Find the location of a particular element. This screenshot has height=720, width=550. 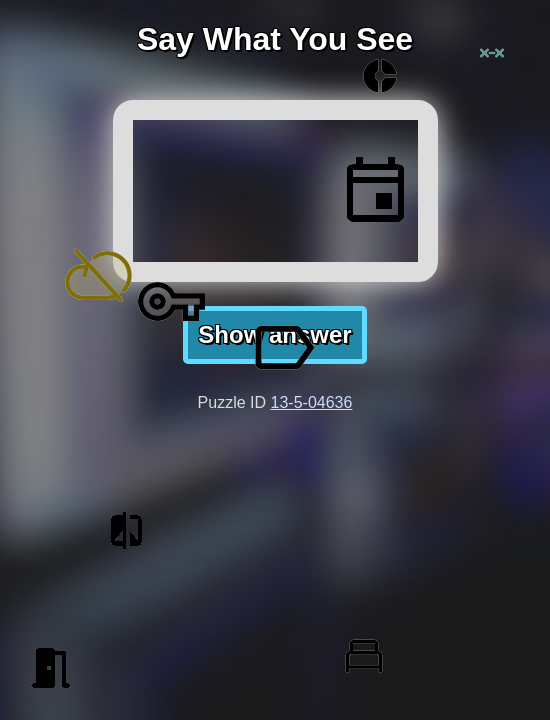

compare two images side by side is located at coordinates (126, 530).